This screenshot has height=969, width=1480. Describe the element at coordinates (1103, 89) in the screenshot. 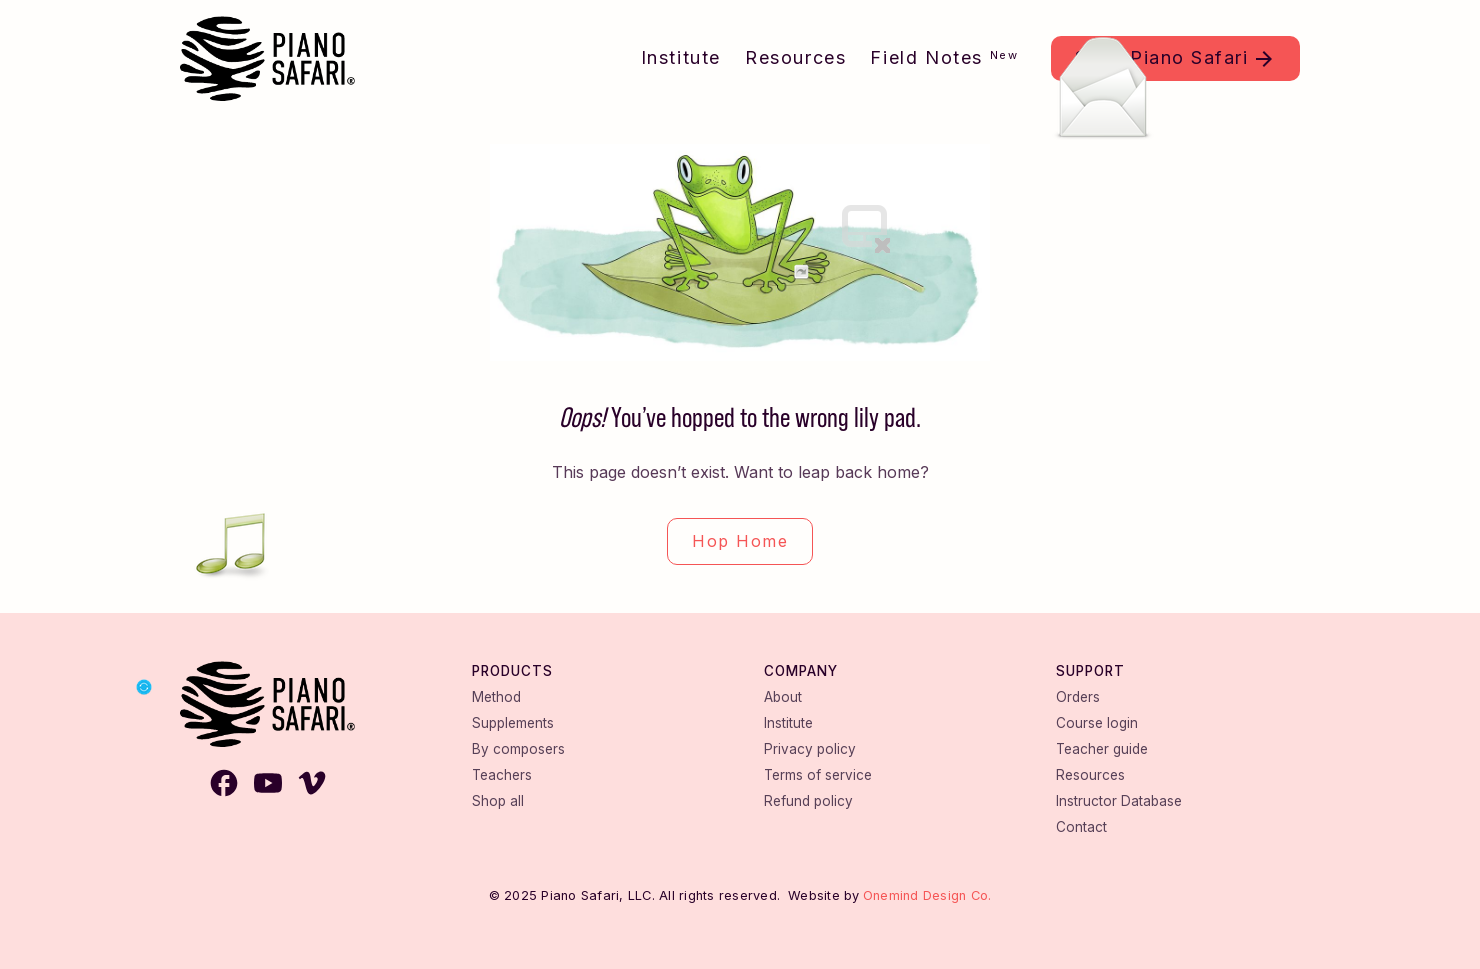

I see `indicates an item has associated email or message` at that location.